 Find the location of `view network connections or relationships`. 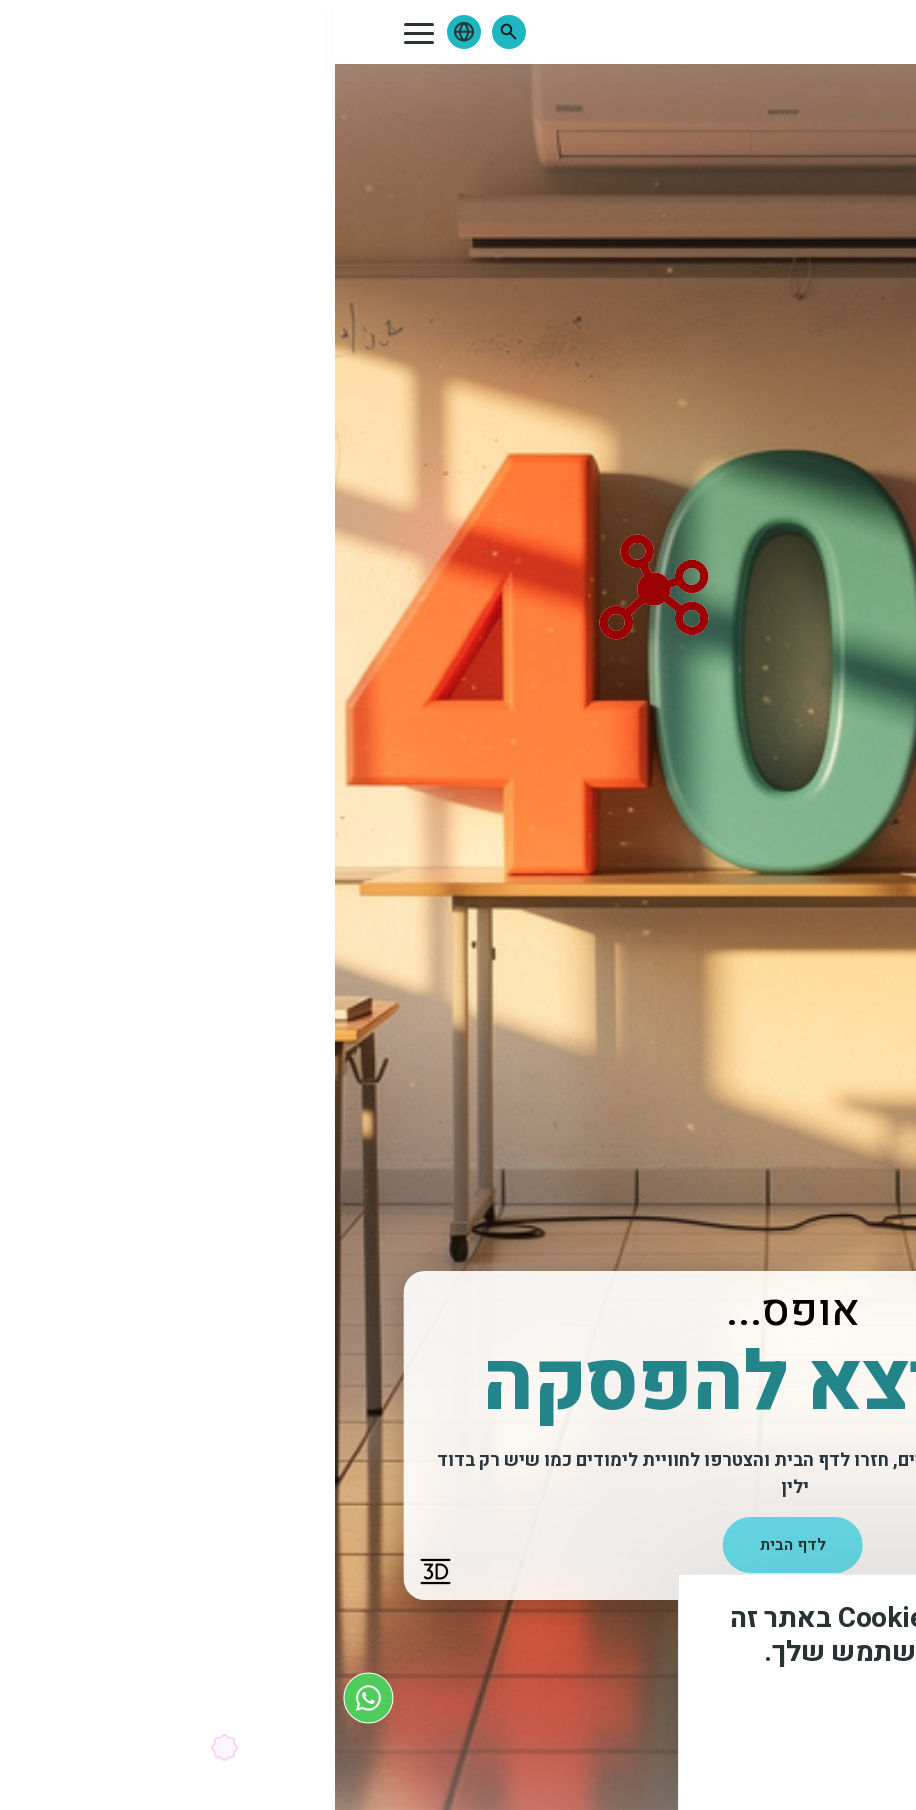

view network connections or relationships is located at coordinates (654, 589).